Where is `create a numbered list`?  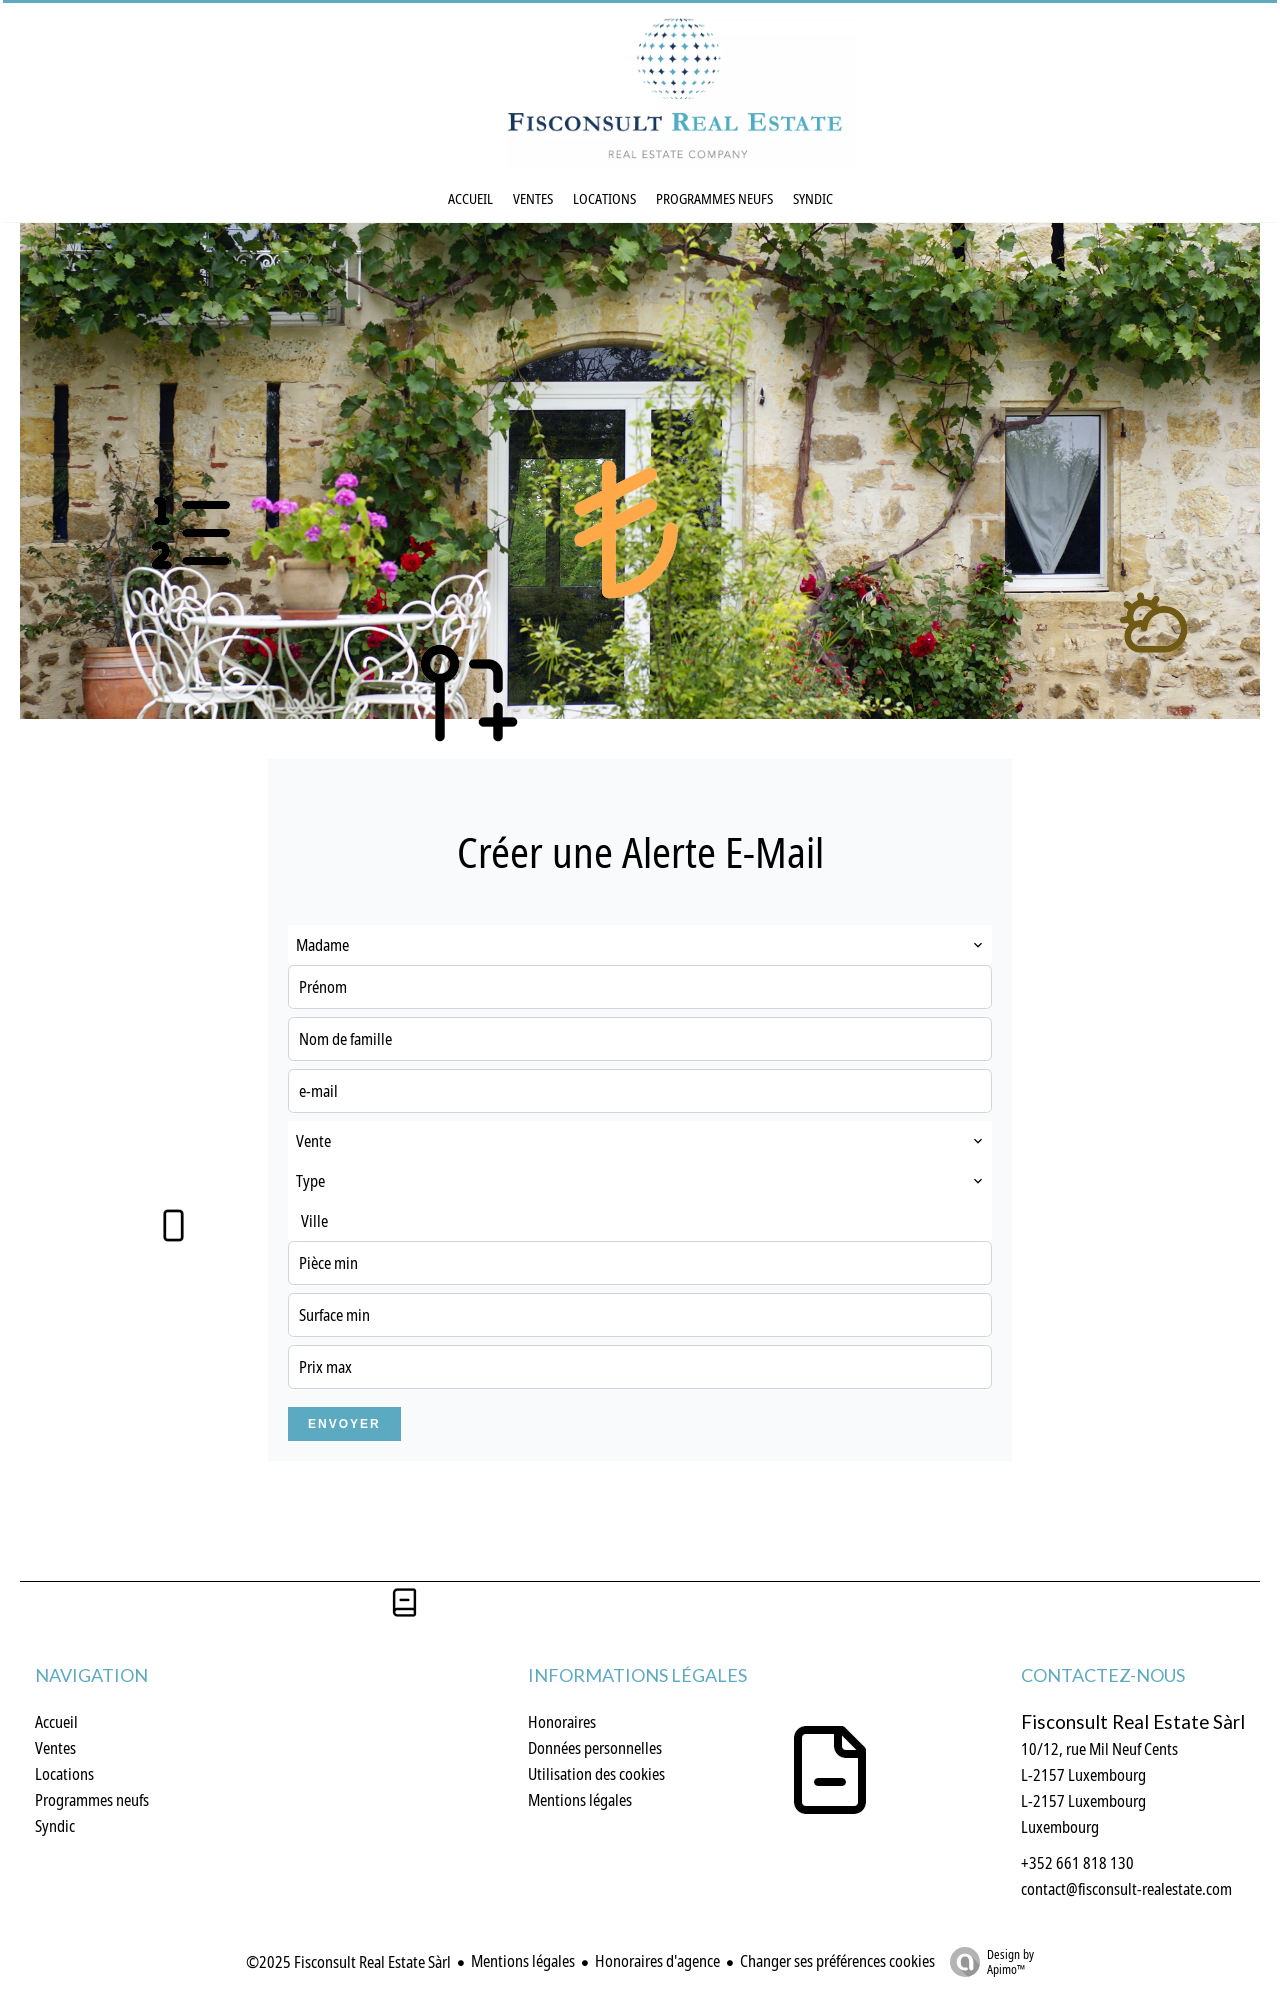 create a numbered list is located at coordinates (190, 533).